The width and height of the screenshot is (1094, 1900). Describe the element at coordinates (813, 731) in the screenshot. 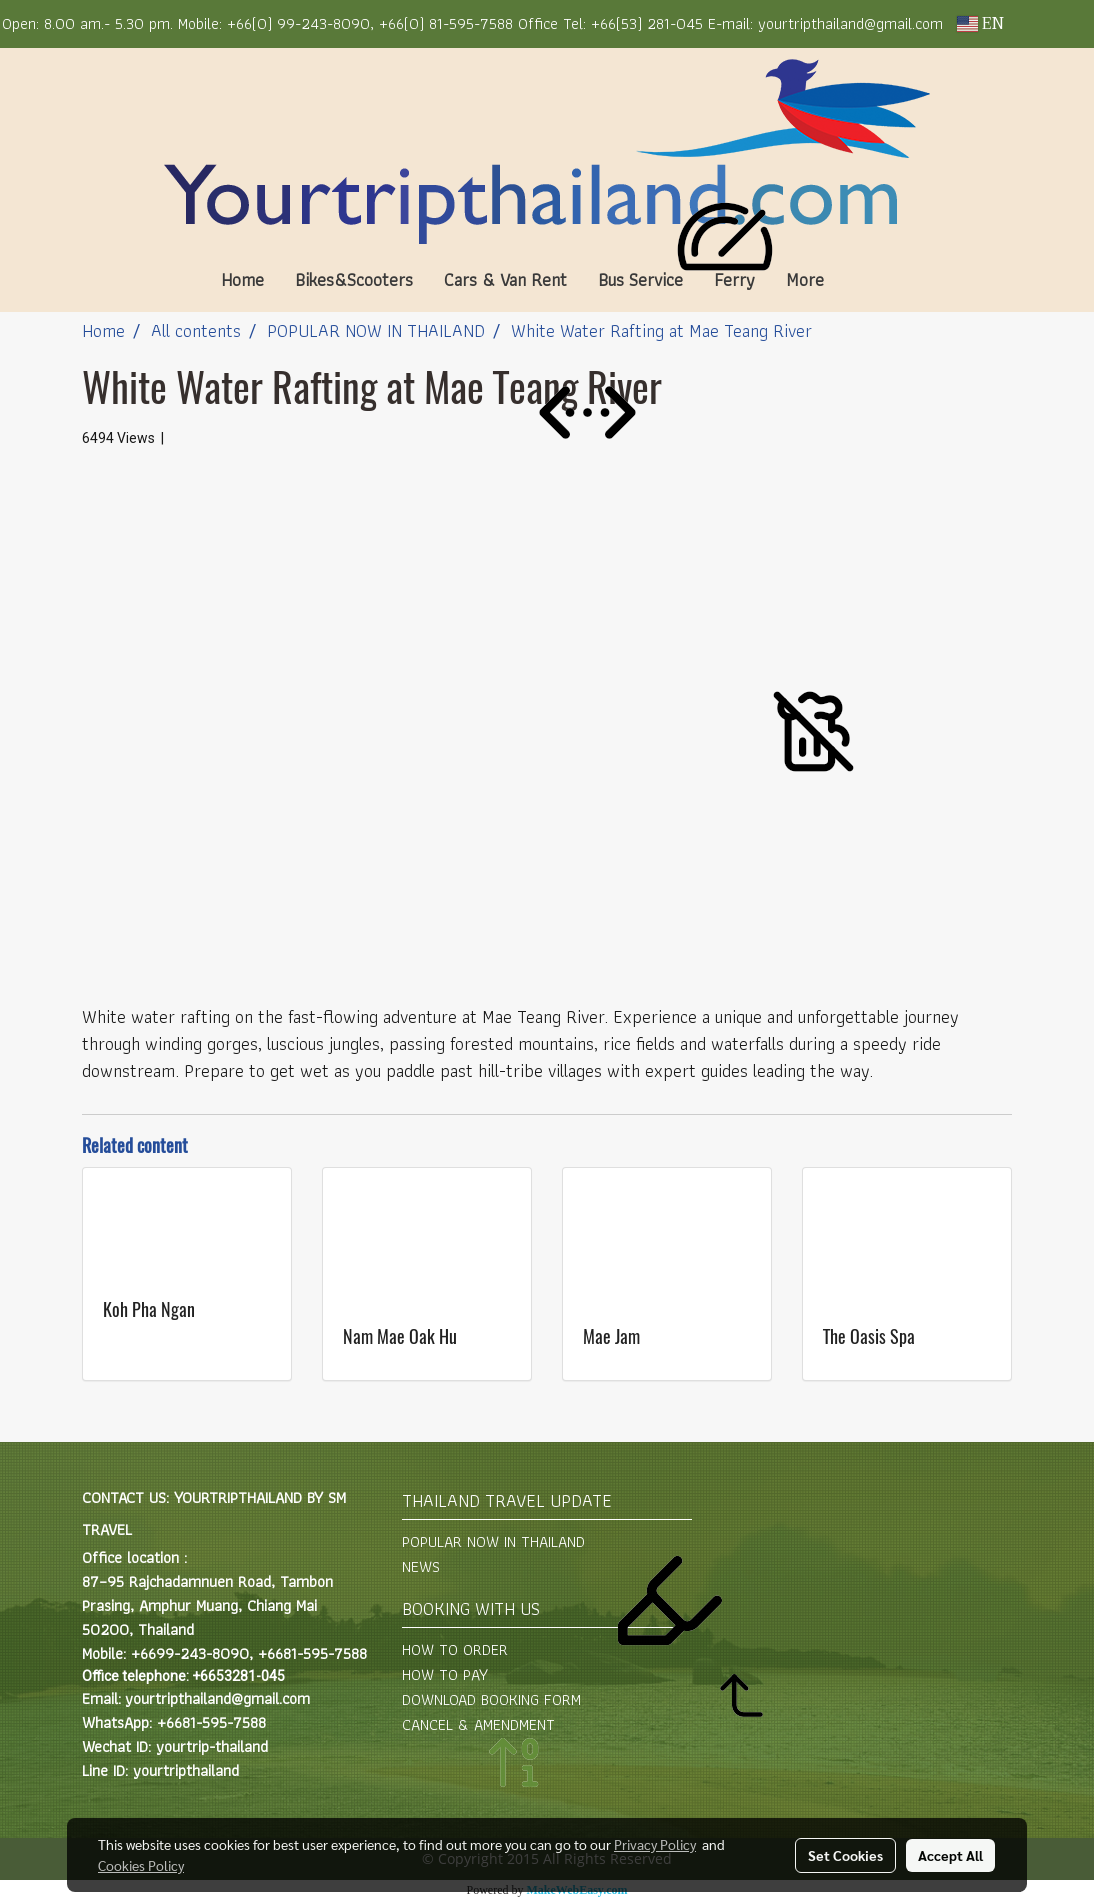

I see `indicates alcohol-free option or venue` at that location.